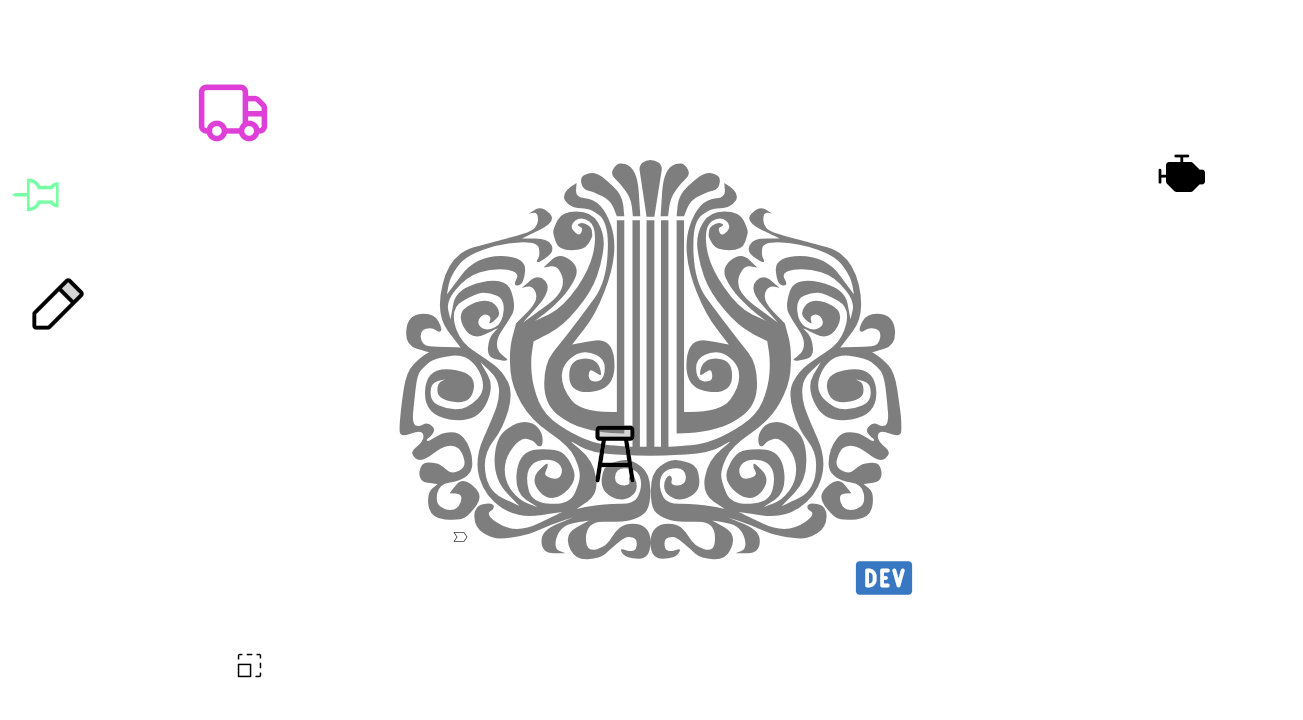 This screenshot has height=720, width=1303. I want to click on apply a label or tag to an item, so click(460, 537).